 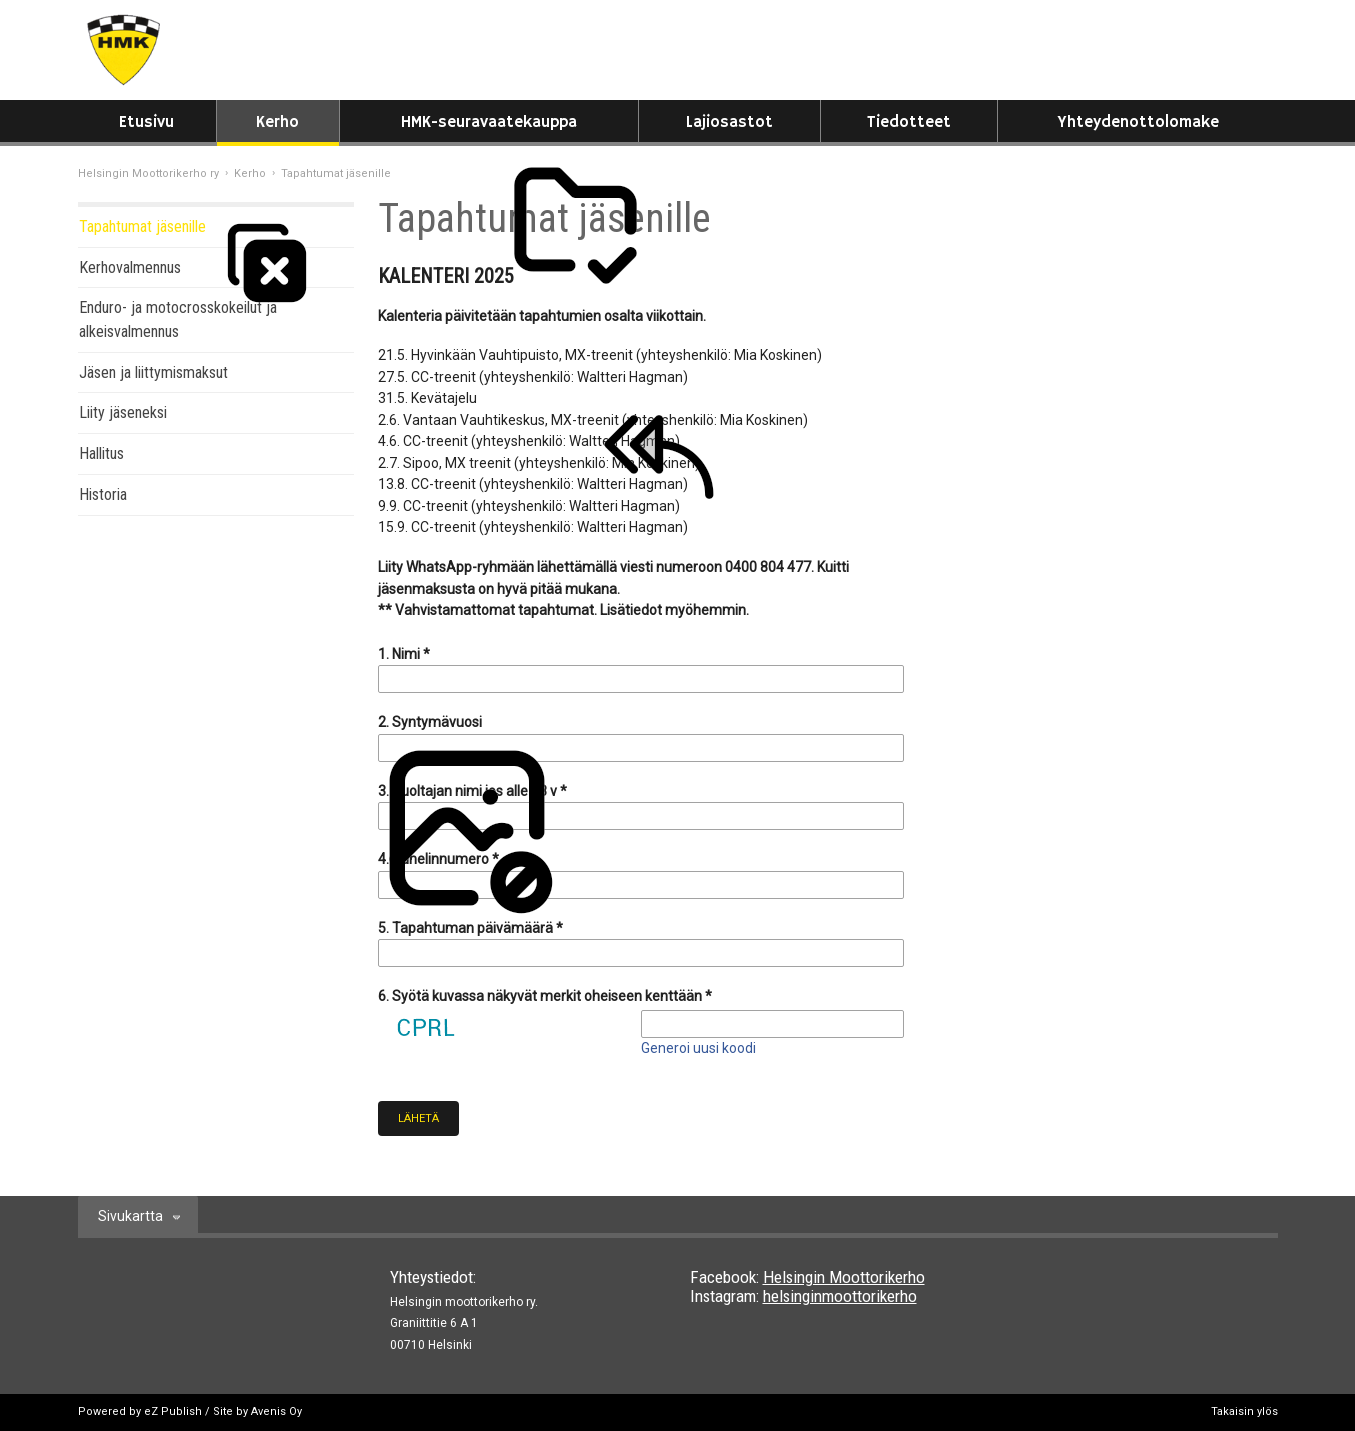 What do you see at coordinates (659, 457) in the screenshot?
I see `reply all to a message or email` at bounding box center [659, 457].